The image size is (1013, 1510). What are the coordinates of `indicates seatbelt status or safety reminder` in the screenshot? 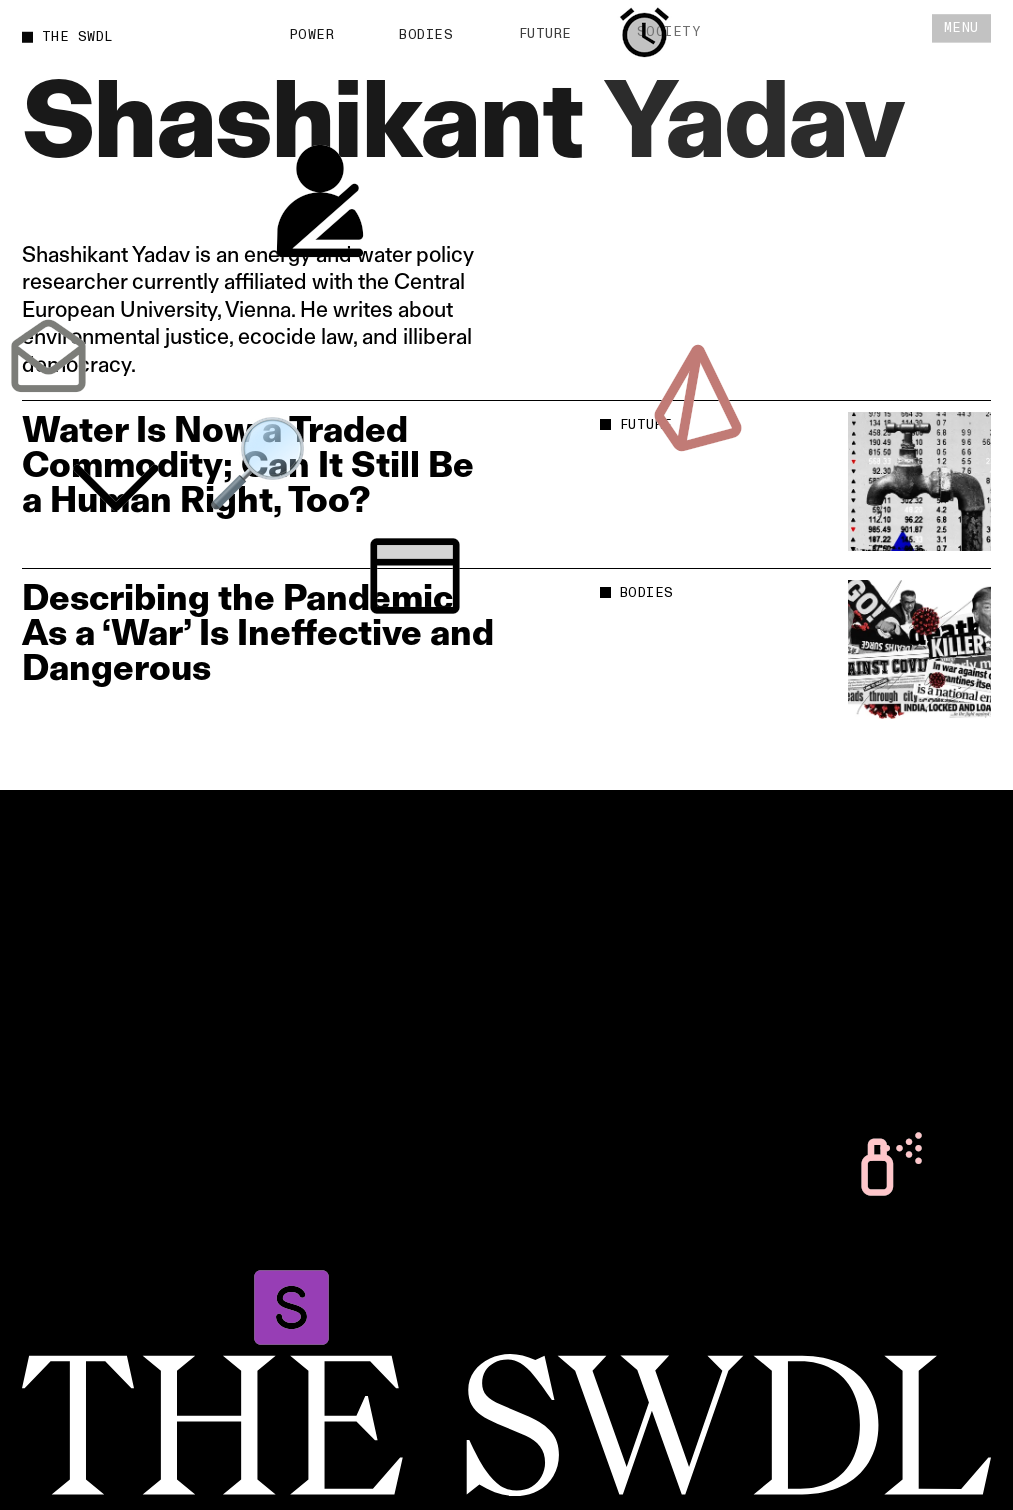 It's located at (320, 201).